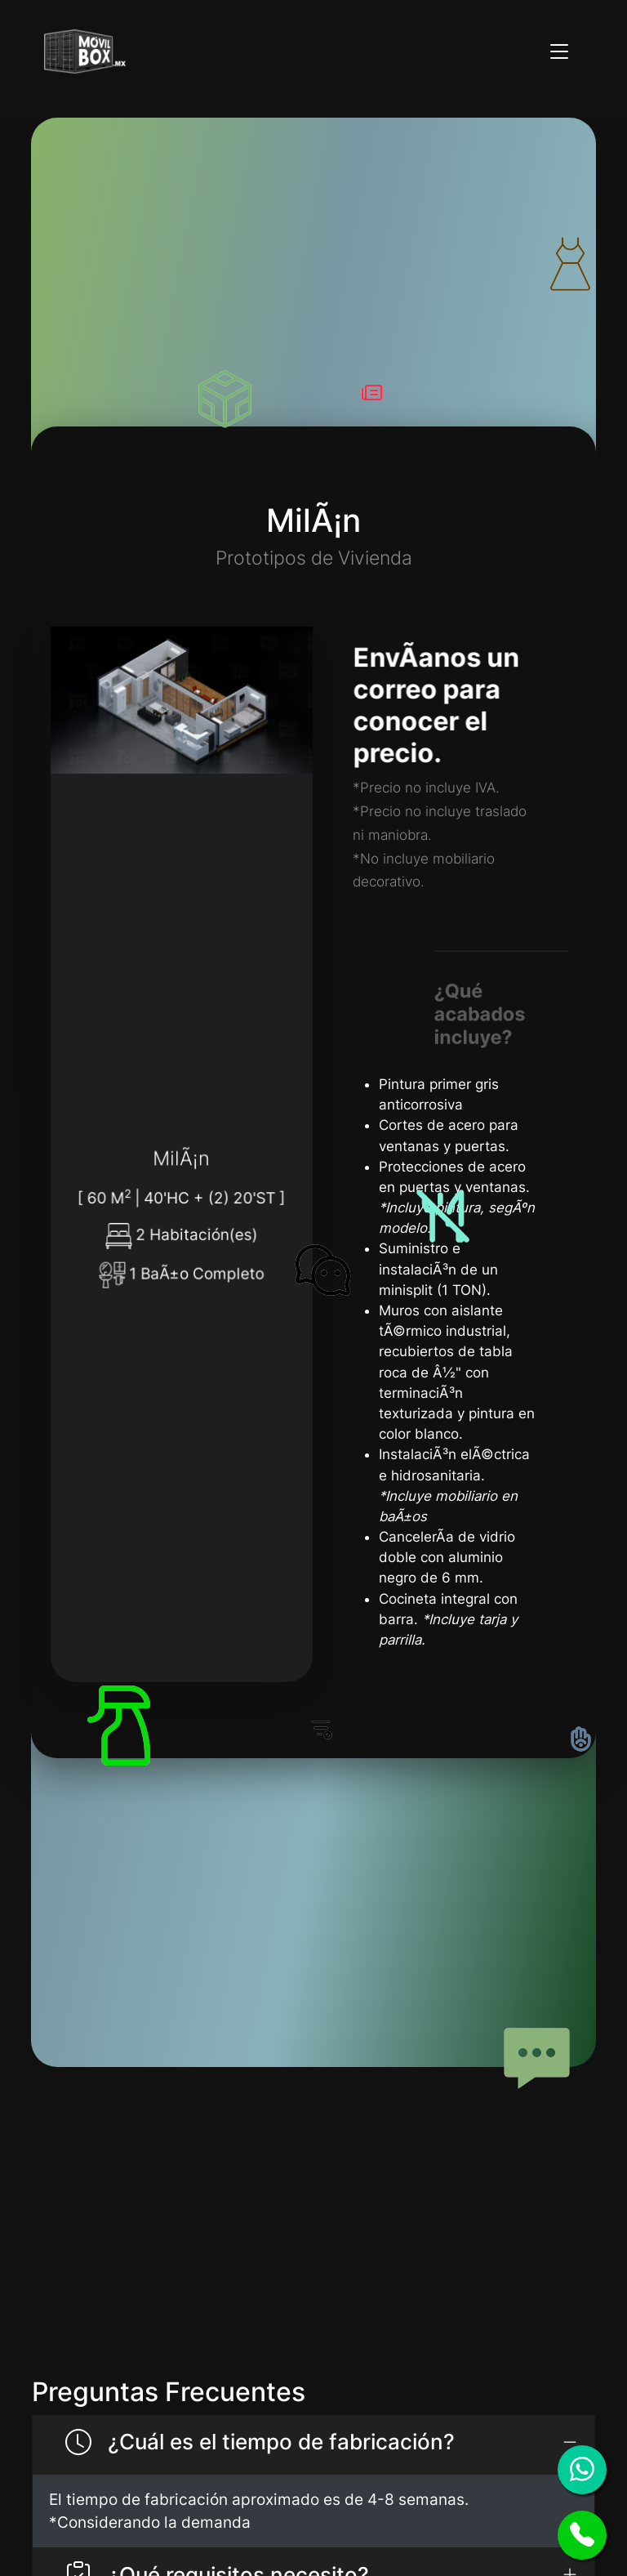  What do you see at coordinates (321, 1728) in the screenshot?
I see `clear or cancel active filters` at bounding box center [321, 1728].